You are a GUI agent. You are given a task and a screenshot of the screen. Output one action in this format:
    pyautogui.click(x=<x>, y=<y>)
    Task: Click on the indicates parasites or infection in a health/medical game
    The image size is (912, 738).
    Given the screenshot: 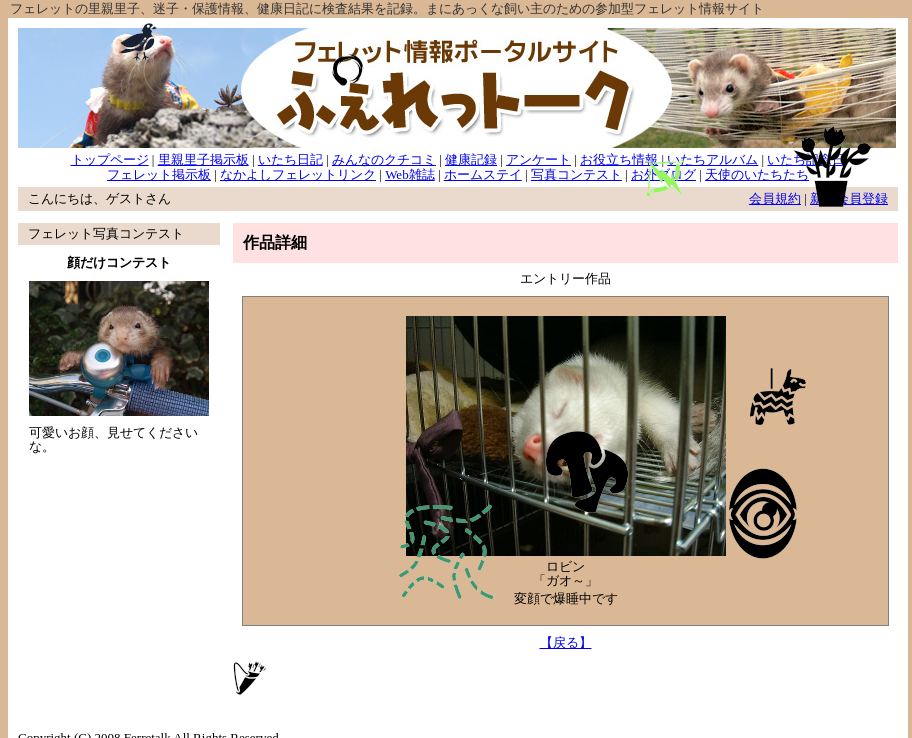 What is the action you would take?
    pyautogui.click(x=446, y=552)
    